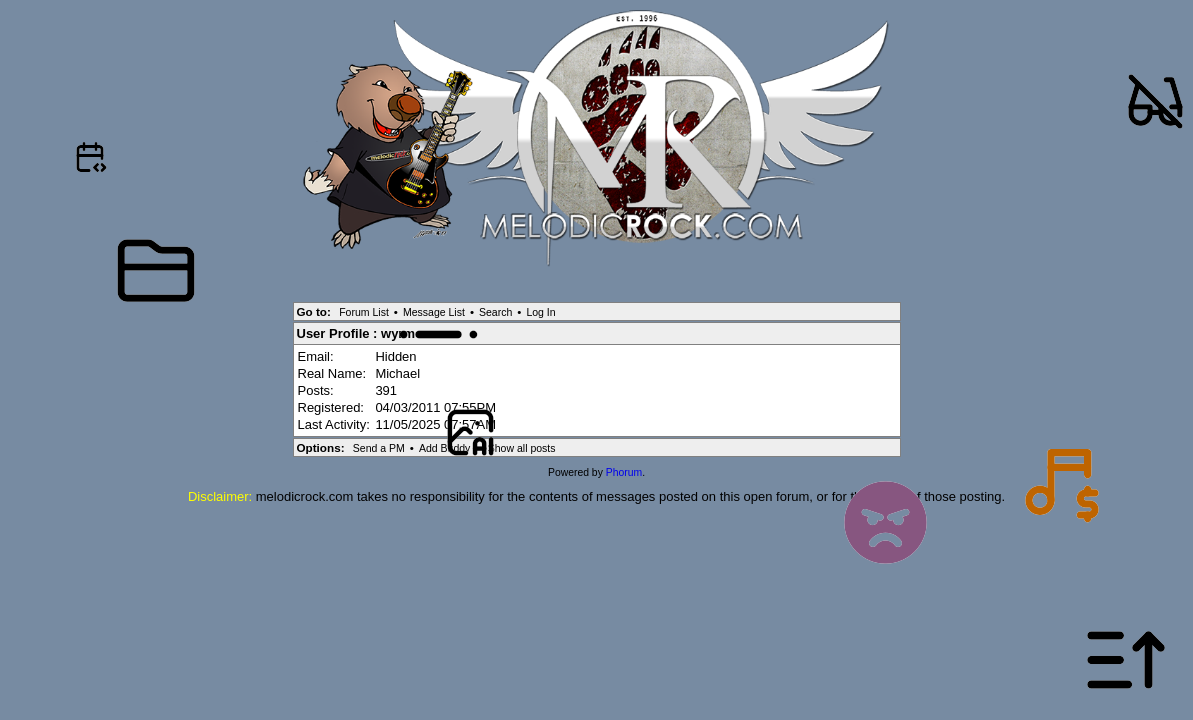 Image resolution: width=1193 pixels, height=720 pixels. What do you see at coordinates (90, 157) in the screenshot?
I see `view or manage scheduled code deployments` at bounding box center [90, 157].